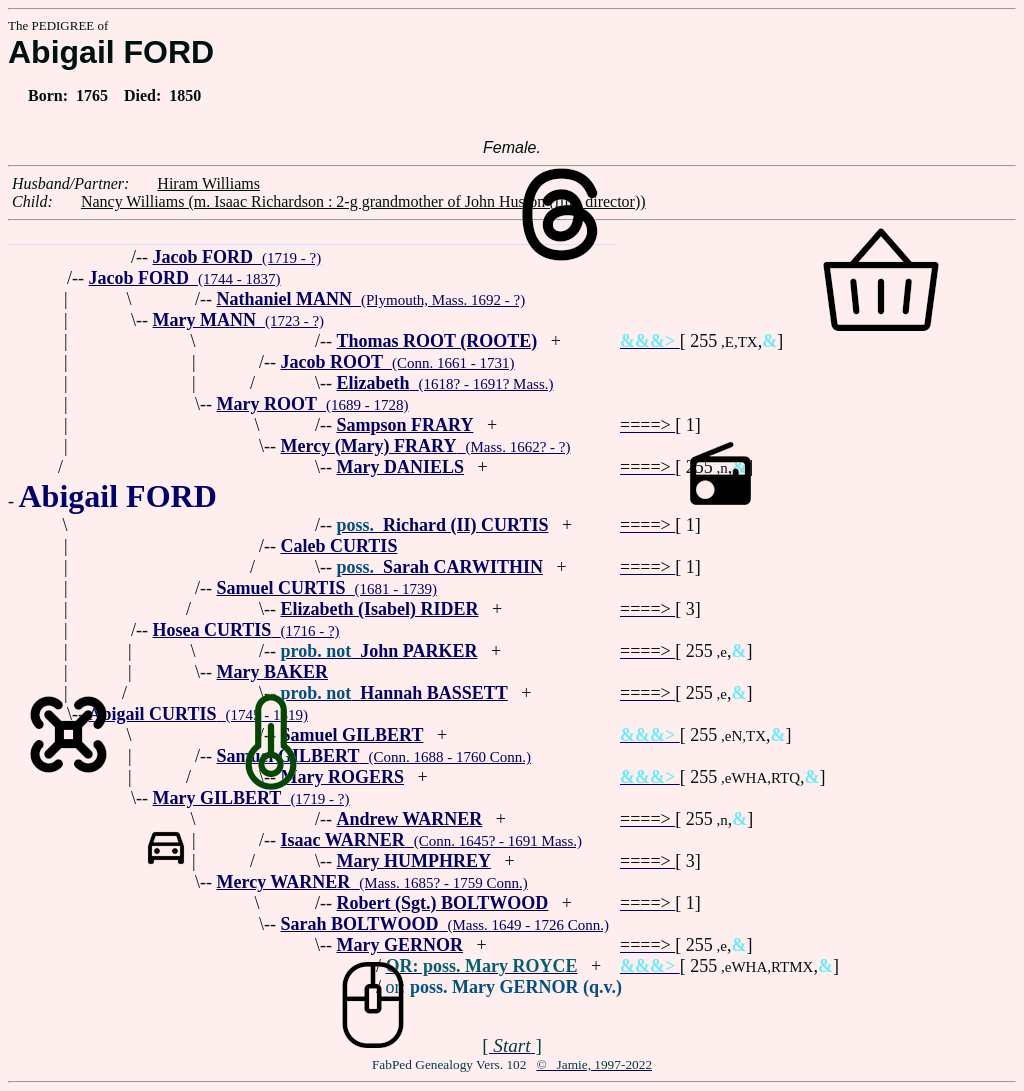 This screenshot has height=1091, width=1024. I want to click on middle mouse button click action, so click(373, 1005).